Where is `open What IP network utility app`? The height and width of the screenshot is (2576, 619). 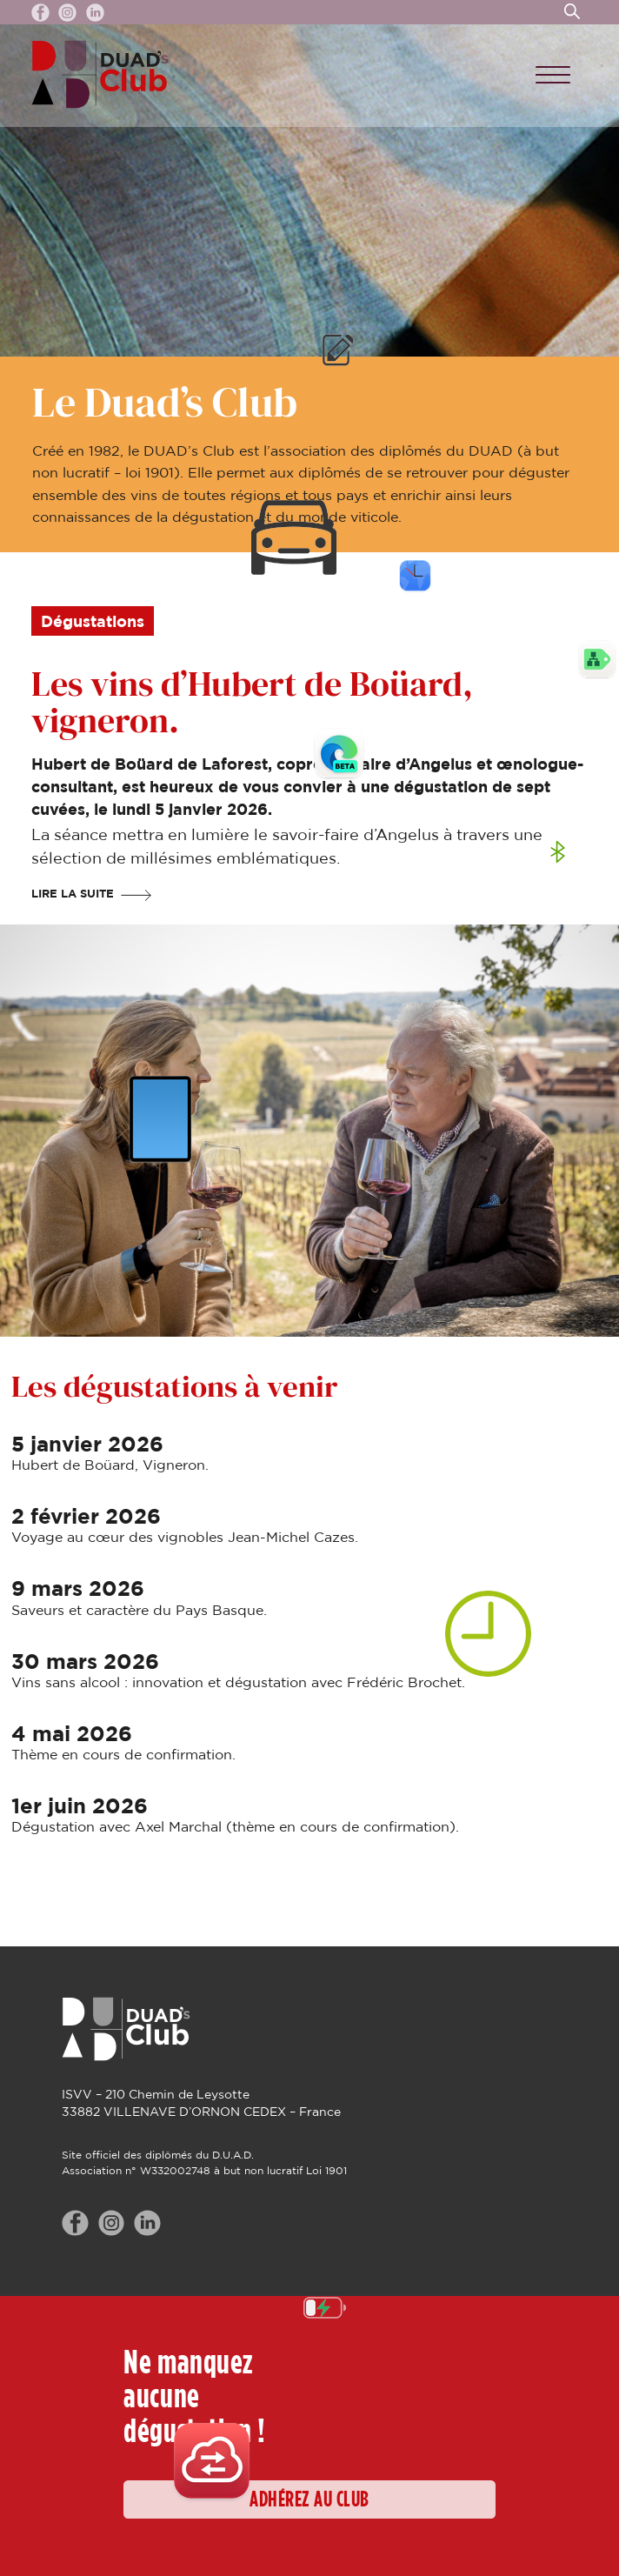 open What IP network utility app is located at coordinates (597, 659).